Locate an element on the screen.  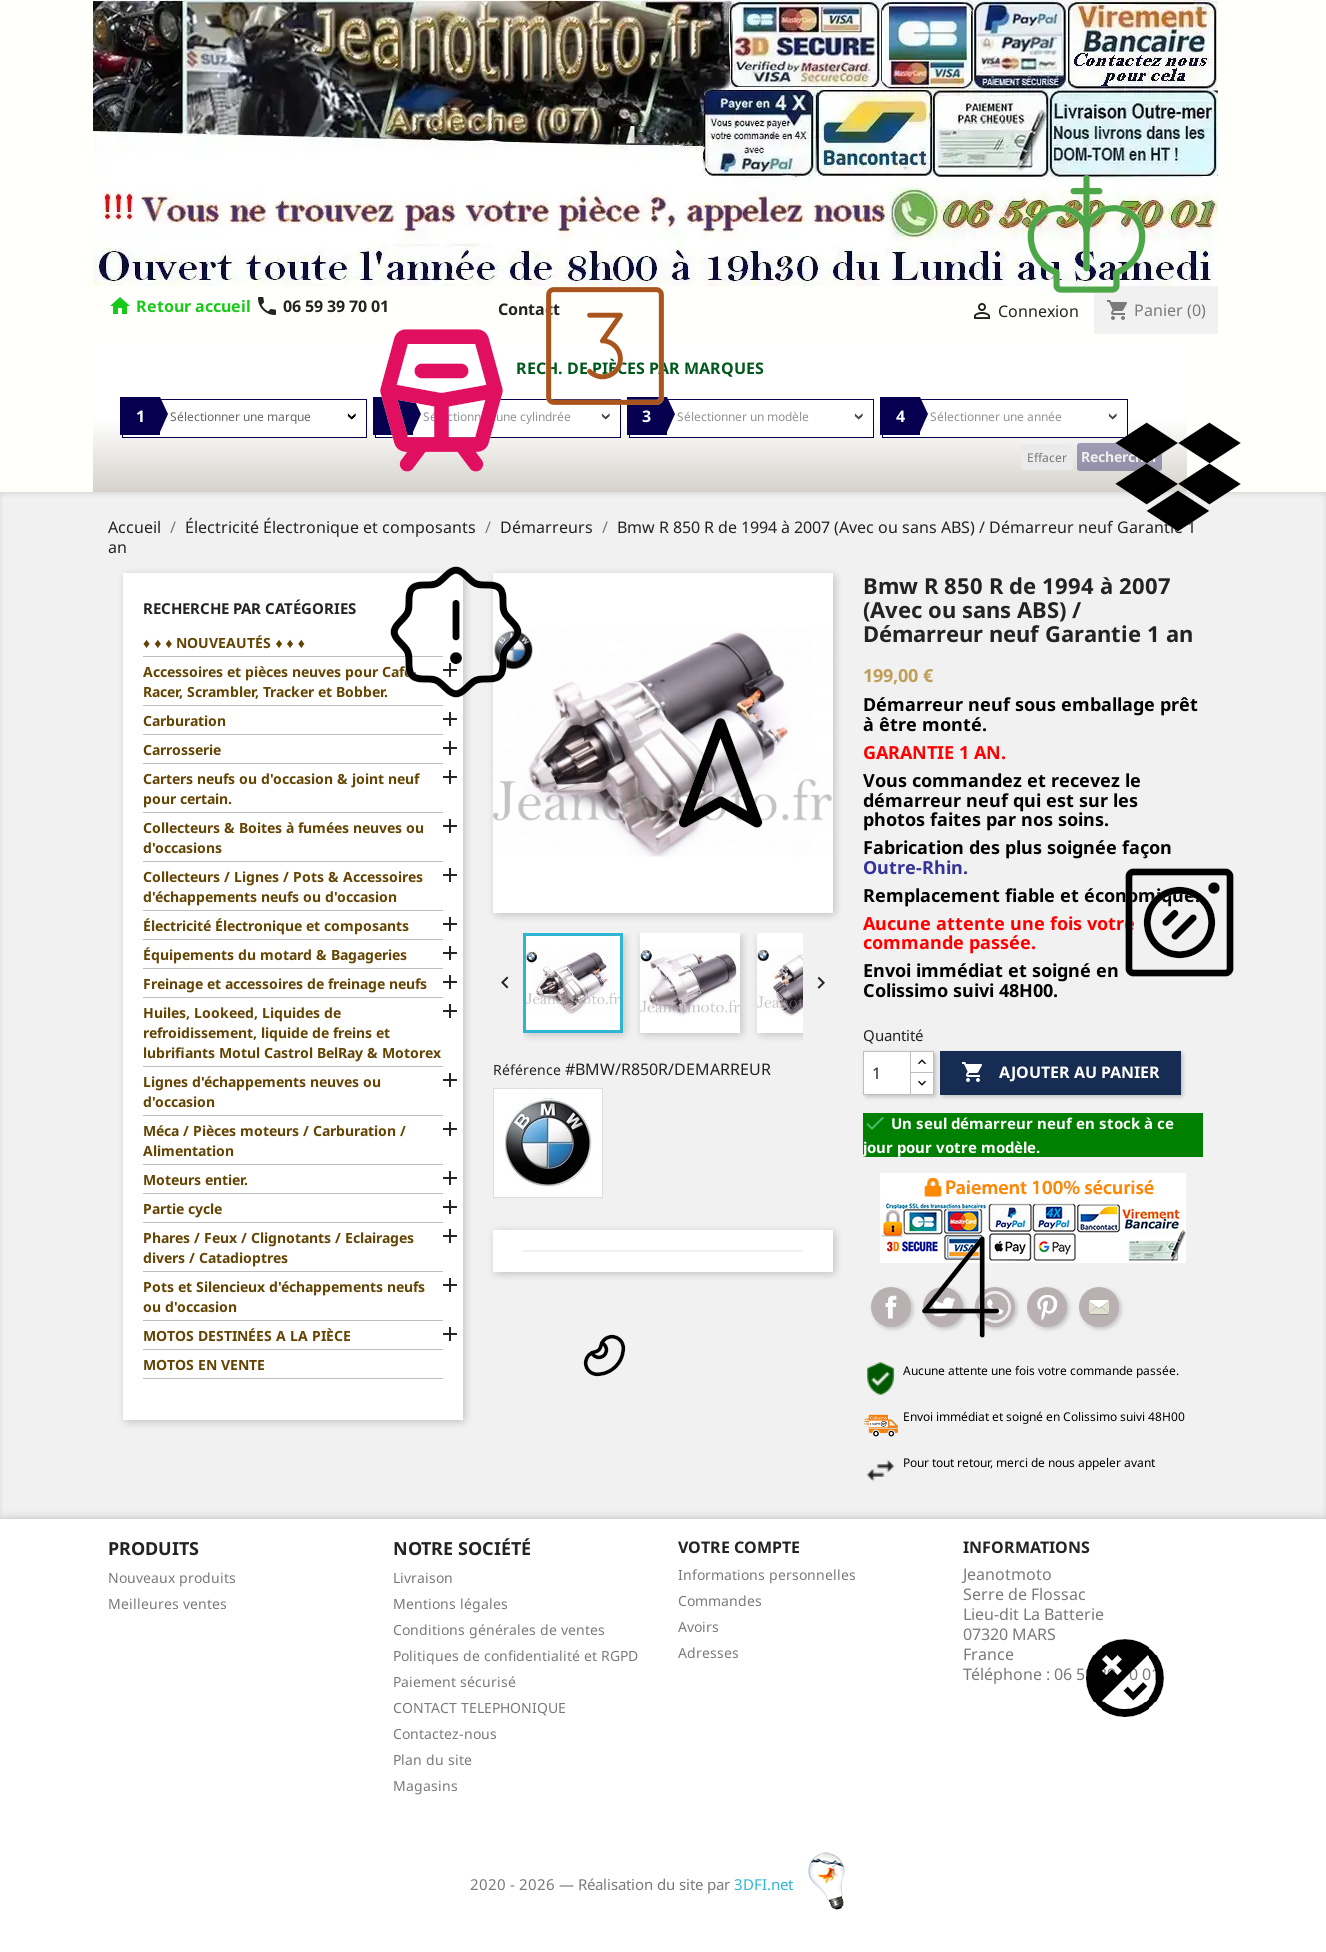
indicates premium or royal status is located at coordinates (1086, 242).